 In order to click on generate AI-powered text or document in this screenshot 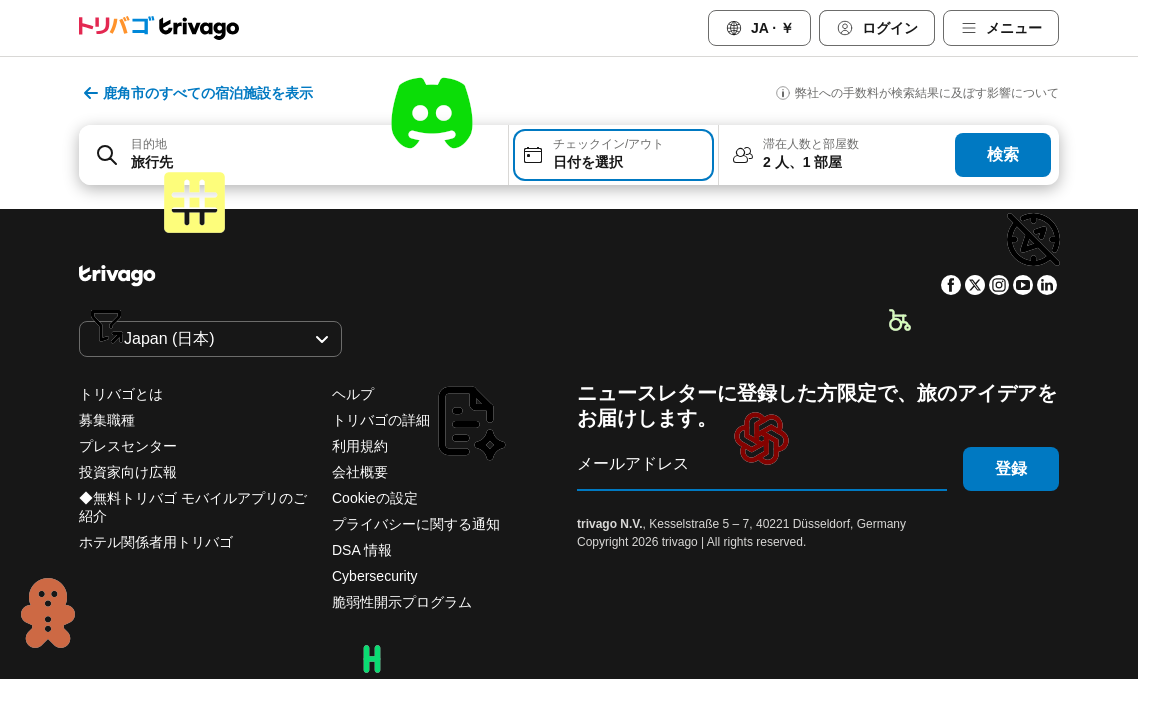, I will do `click(466, 421)`.